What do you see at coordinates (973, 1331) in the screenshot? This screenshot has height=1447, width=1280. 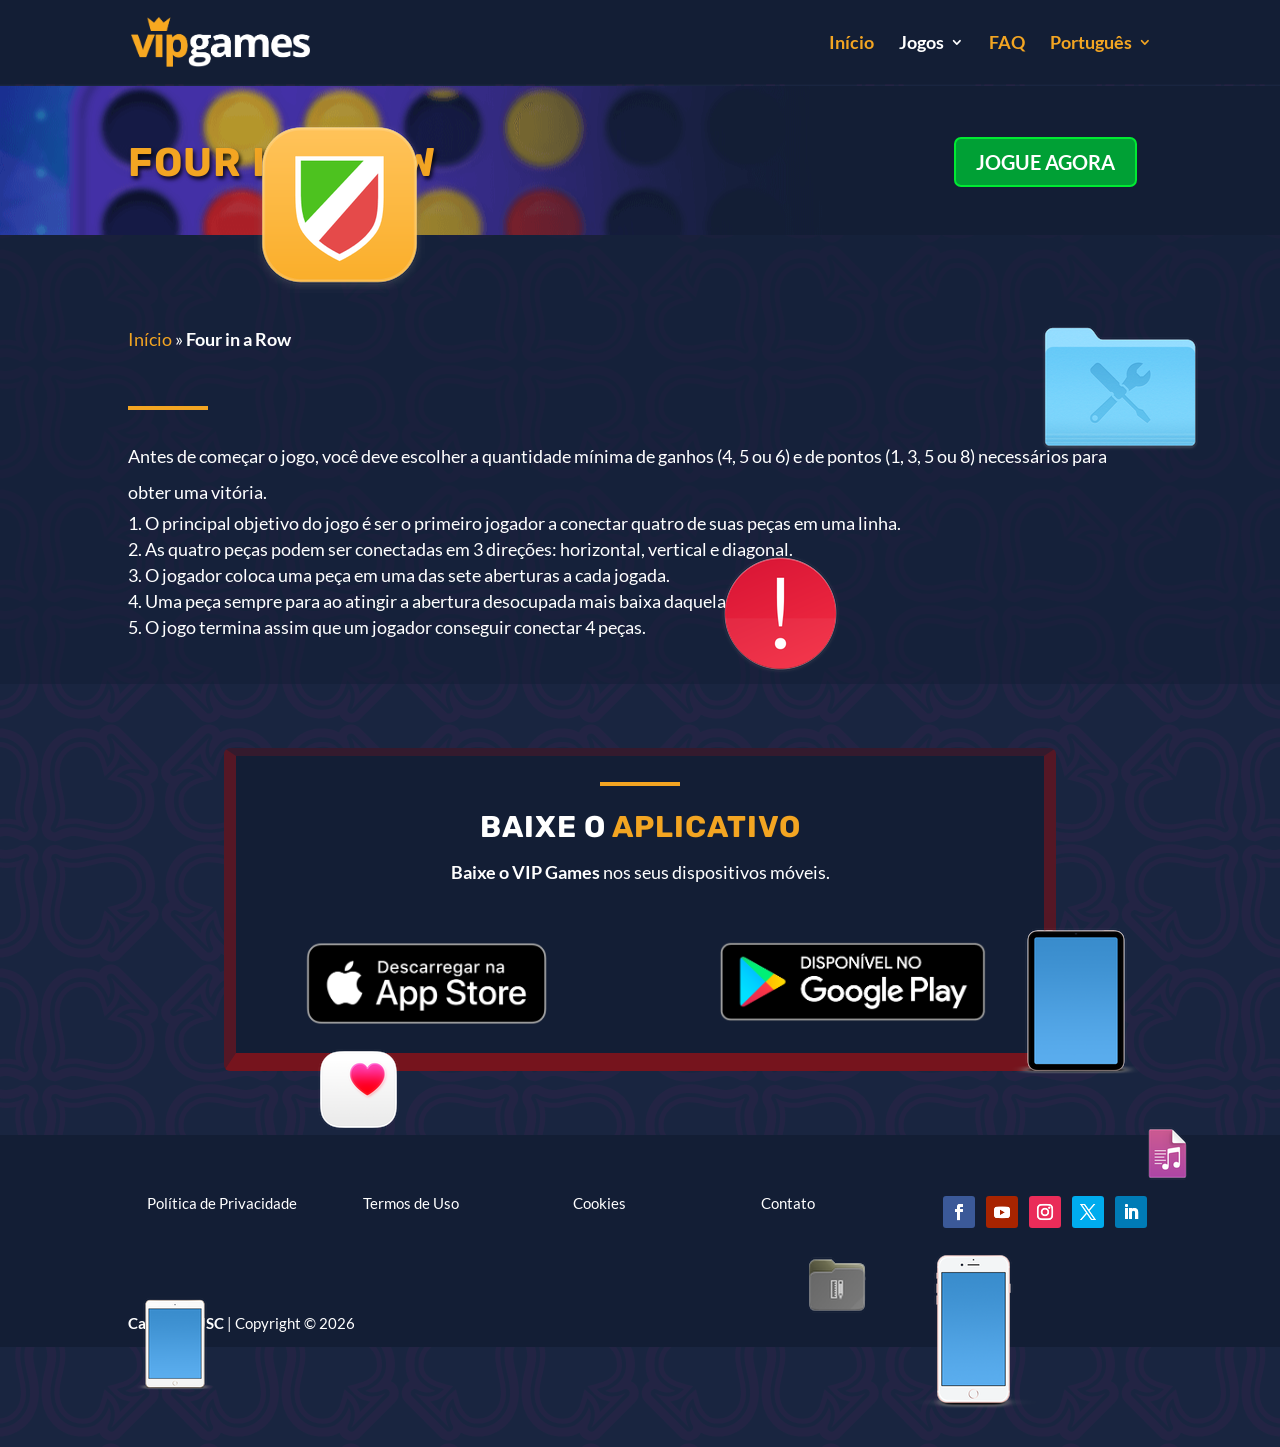 I see `iPhone 7 Plus device icon` at bounding box center [973, 1331].